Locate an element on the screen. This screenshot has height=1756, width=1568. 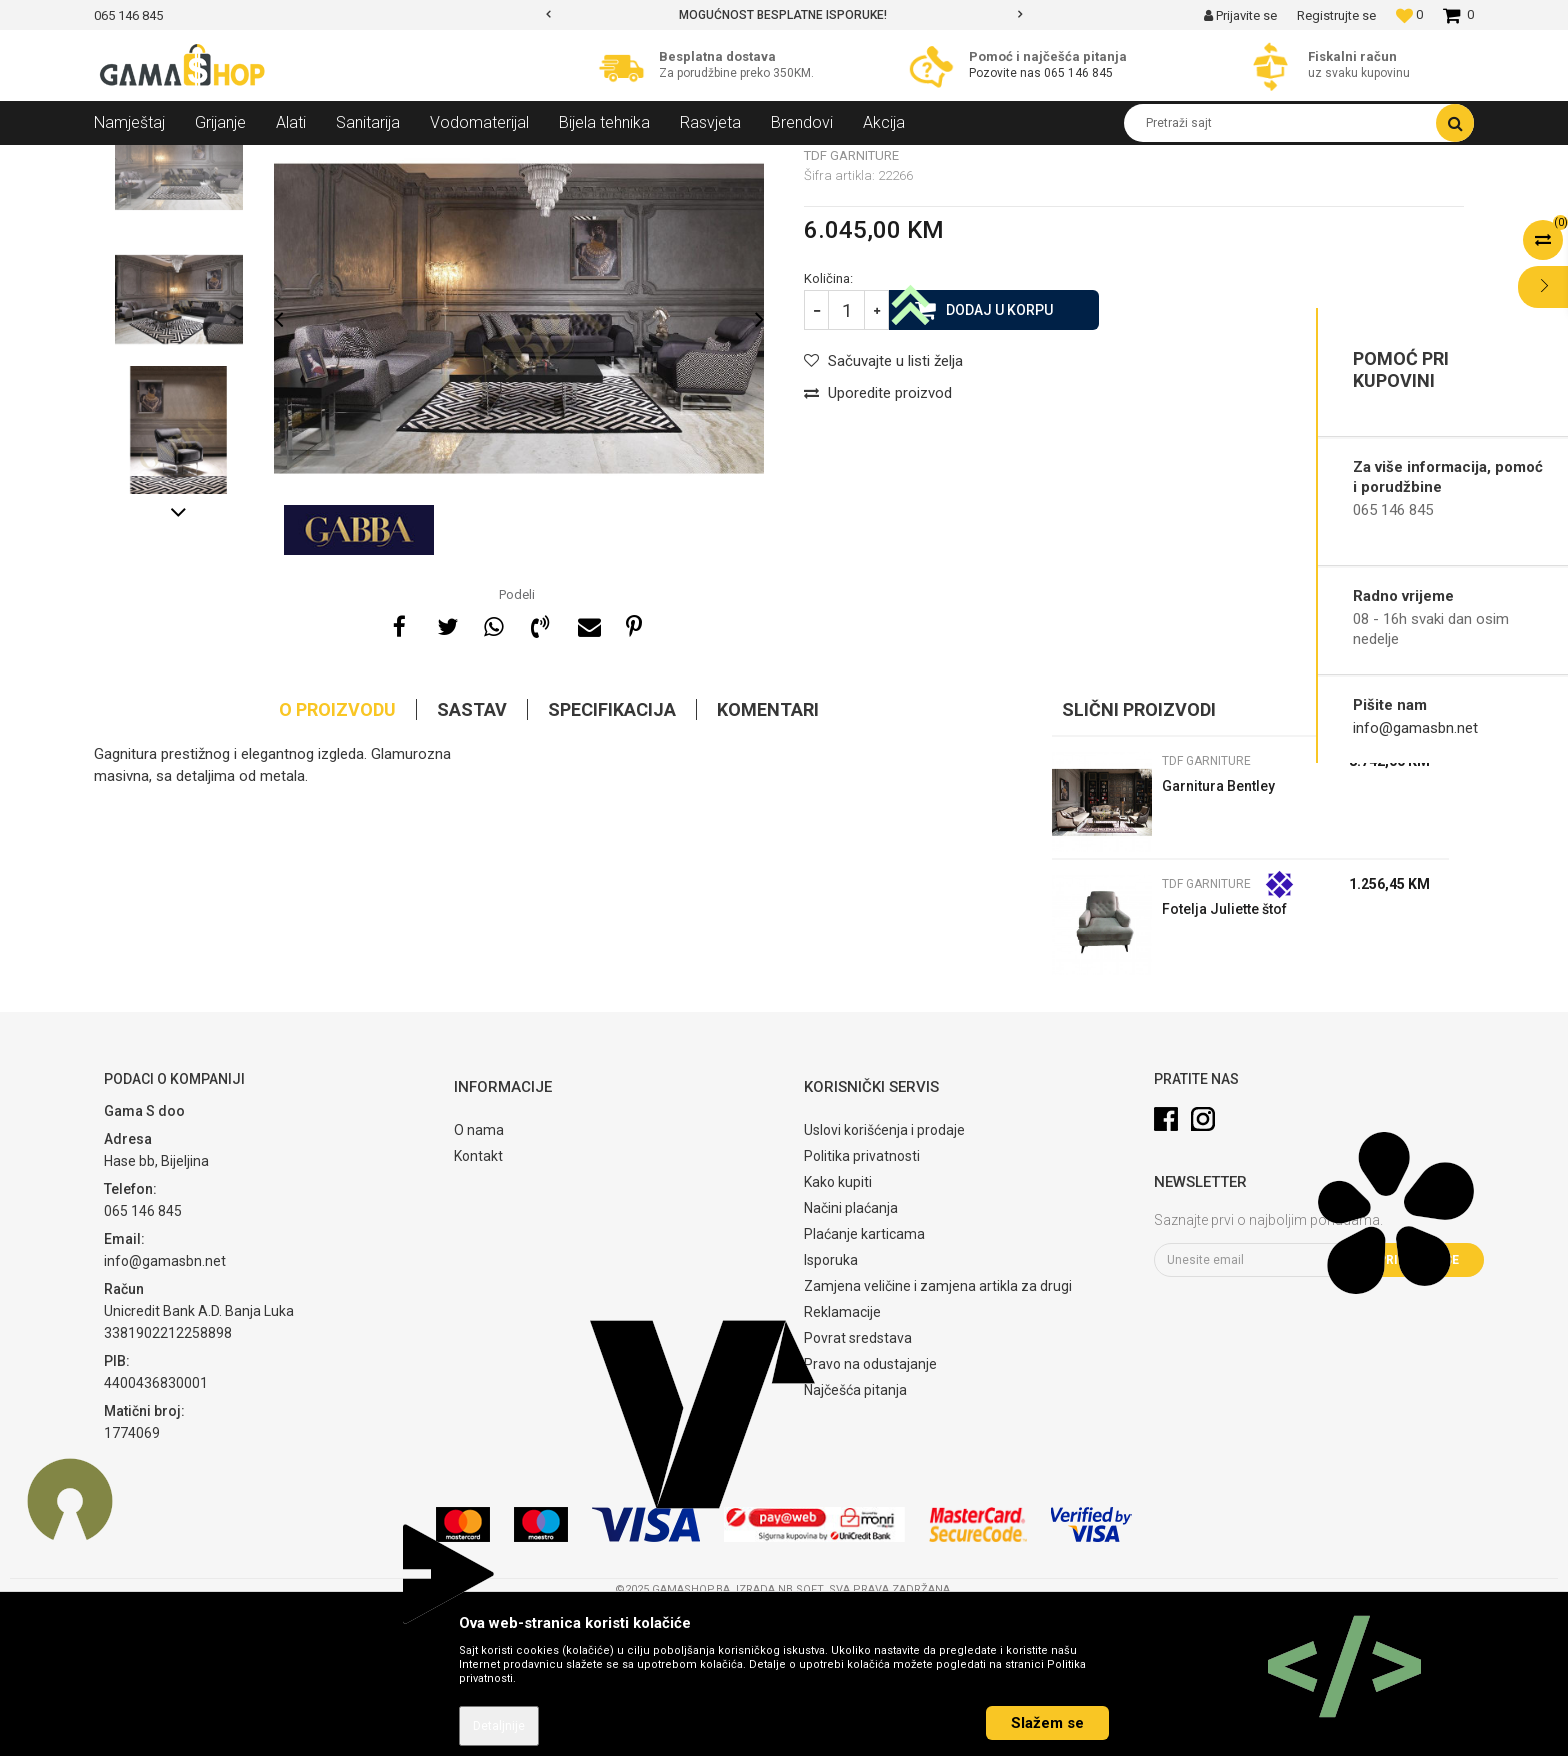
scroll to top of page is located at coordinates (910, 306).